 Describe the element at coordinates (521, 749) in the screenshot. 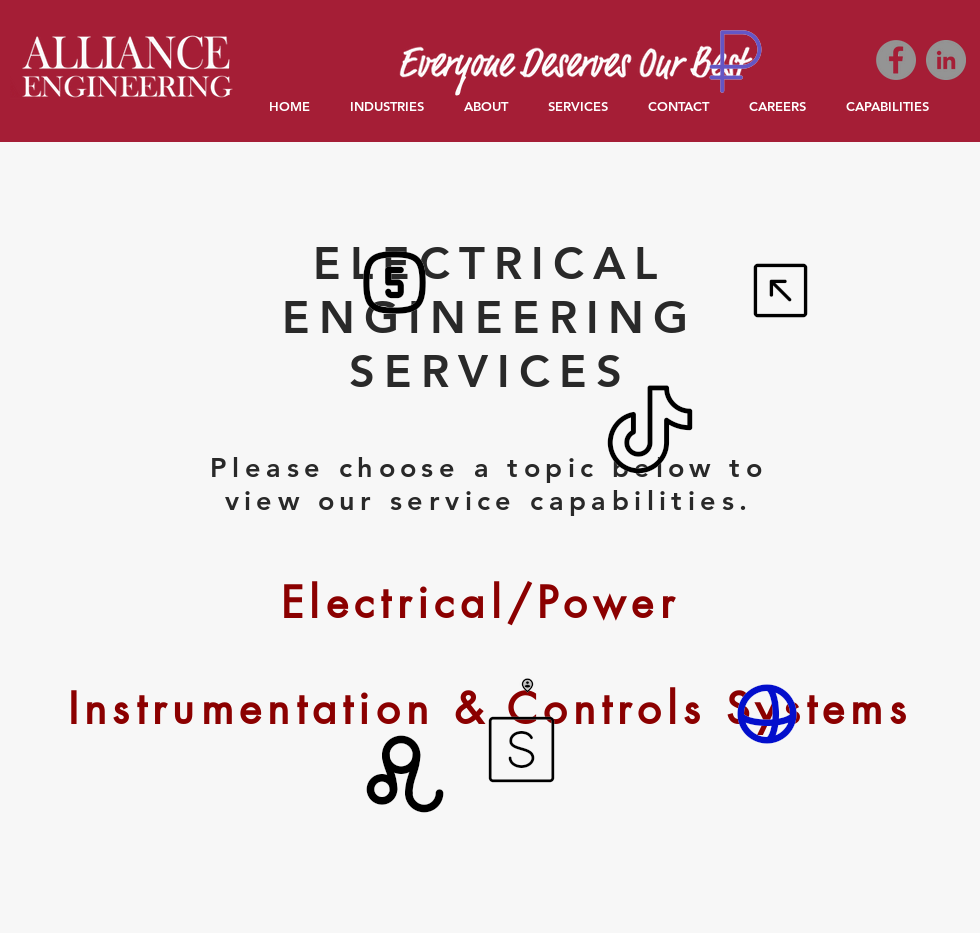

I see `link to Stripe payment services` at that location.